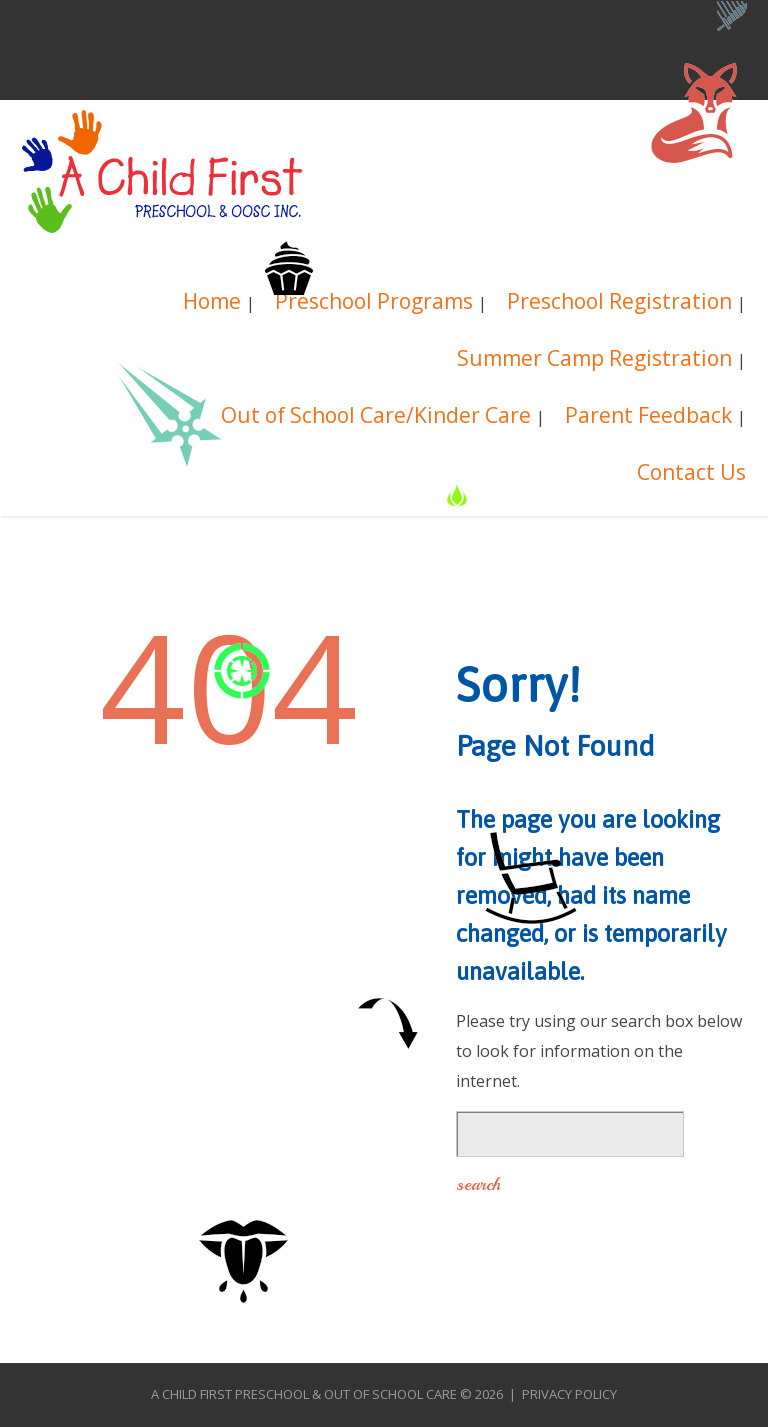 The width and height of the screenshot is (768, 1427). I want to click on browse furniture or home decor items, so click(531, 878).